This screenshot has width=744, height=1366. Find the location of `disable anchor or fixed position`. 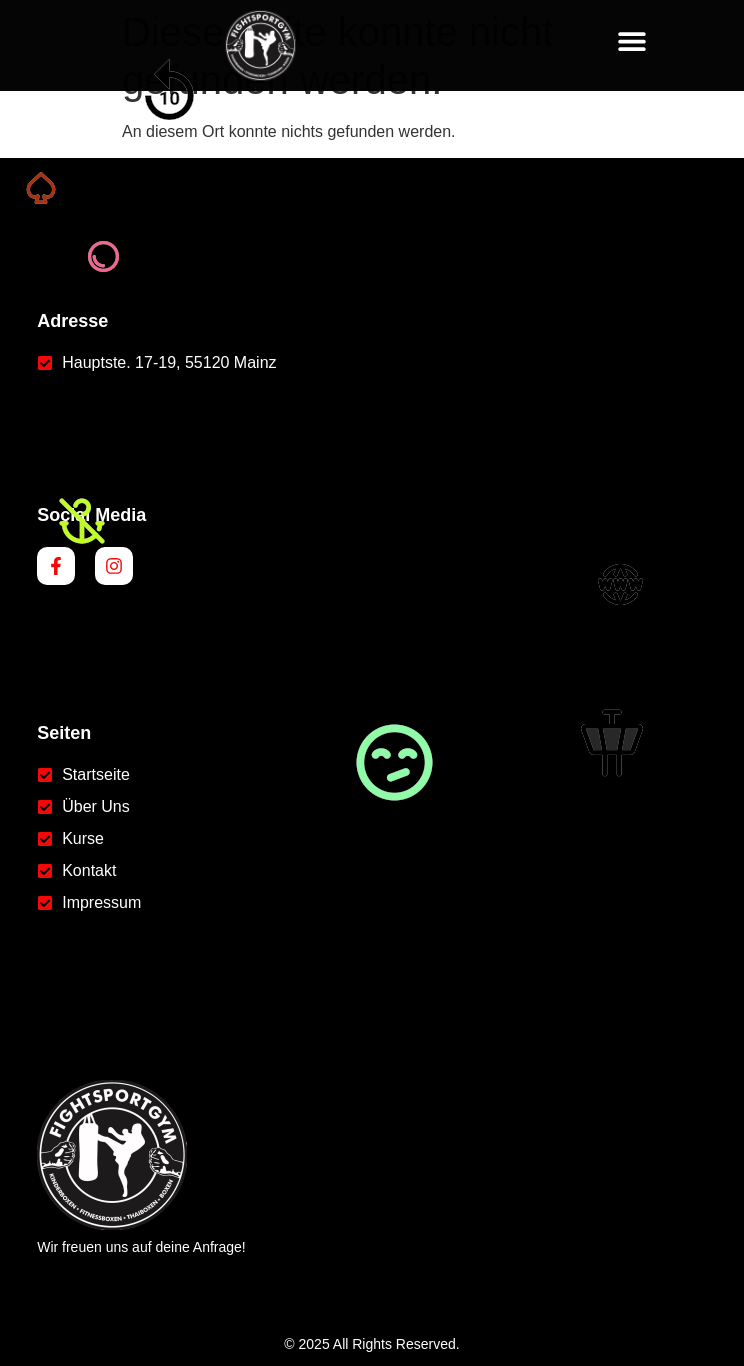

disable anchor or fixed position is located at coordinates (82, 521).